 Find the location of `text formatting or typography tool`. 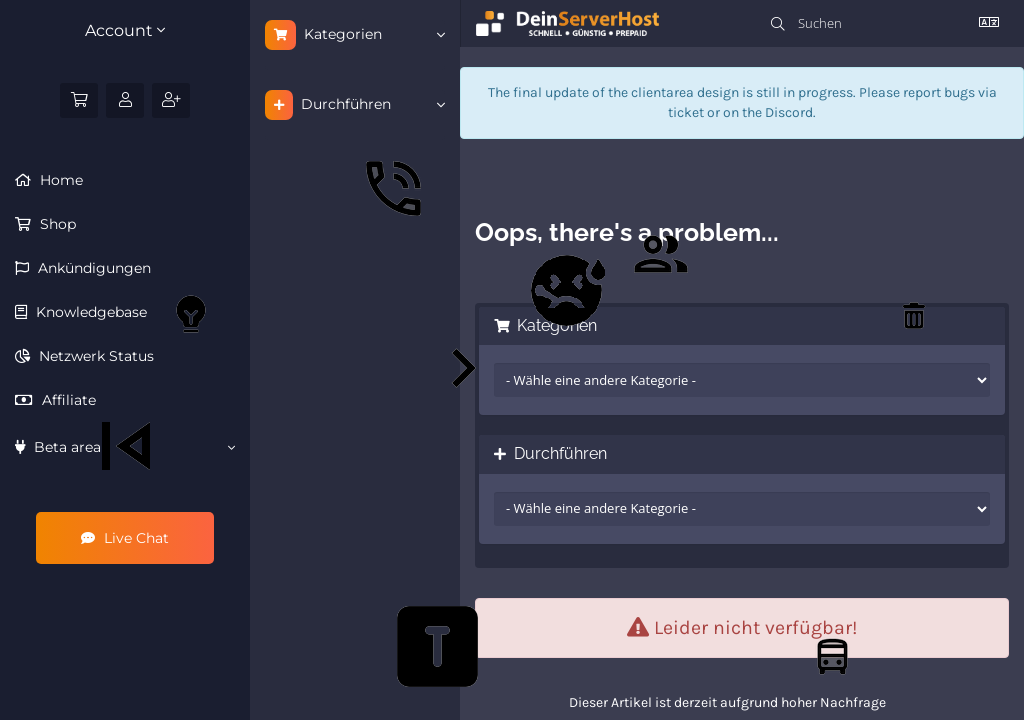

text formatting or typography tool is located at coordinates (437, 646).